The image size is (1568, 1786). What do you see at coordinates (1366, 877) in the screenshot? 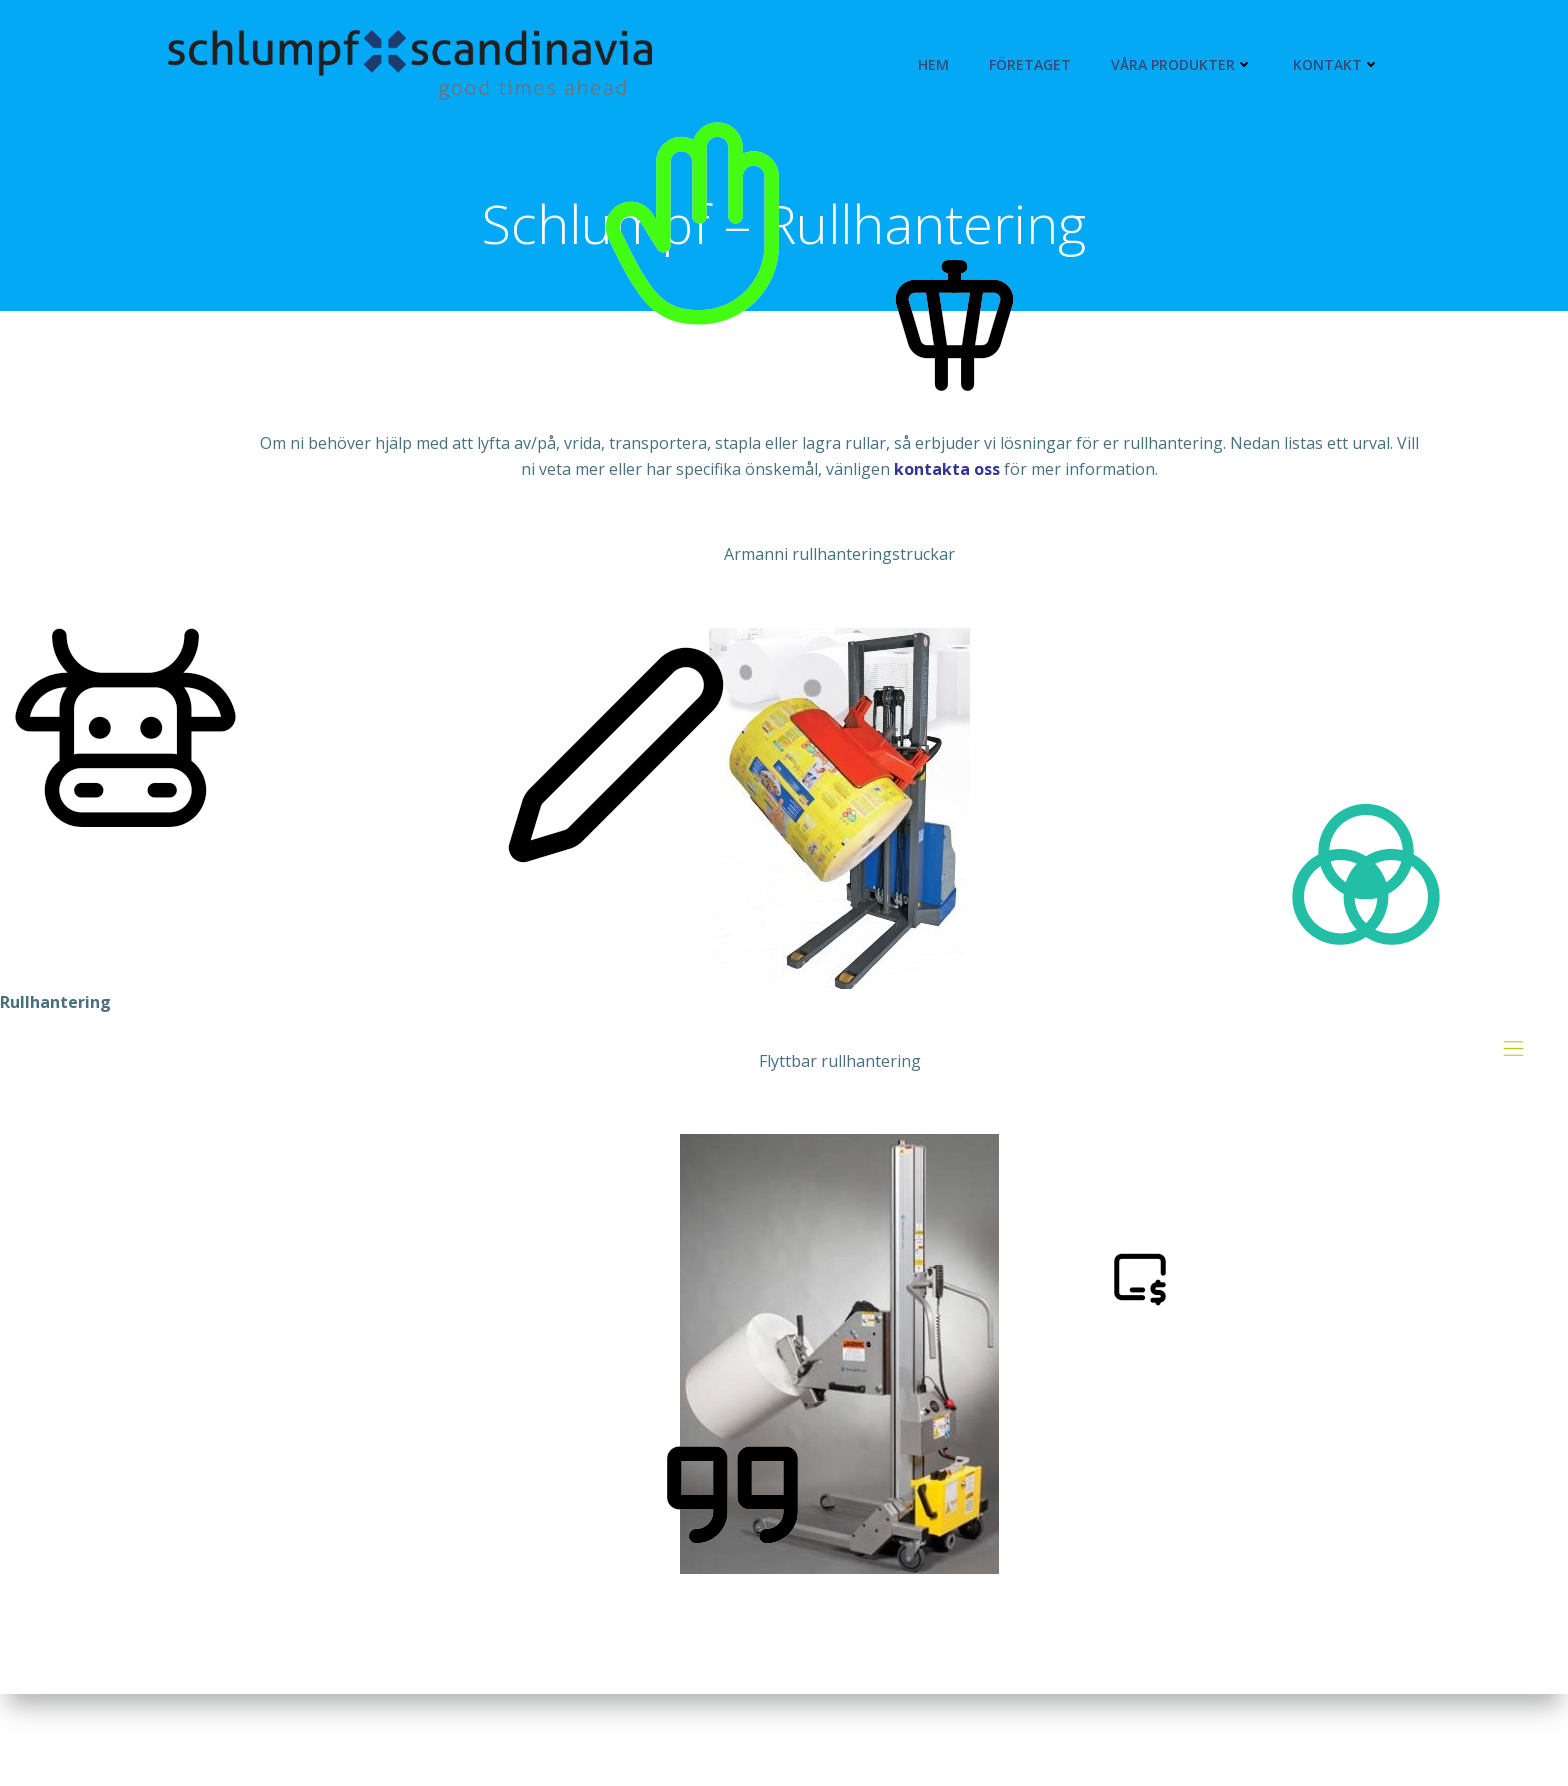
I see `shows overlapping or intersecting data sets` at bounding box center [1366, 877].